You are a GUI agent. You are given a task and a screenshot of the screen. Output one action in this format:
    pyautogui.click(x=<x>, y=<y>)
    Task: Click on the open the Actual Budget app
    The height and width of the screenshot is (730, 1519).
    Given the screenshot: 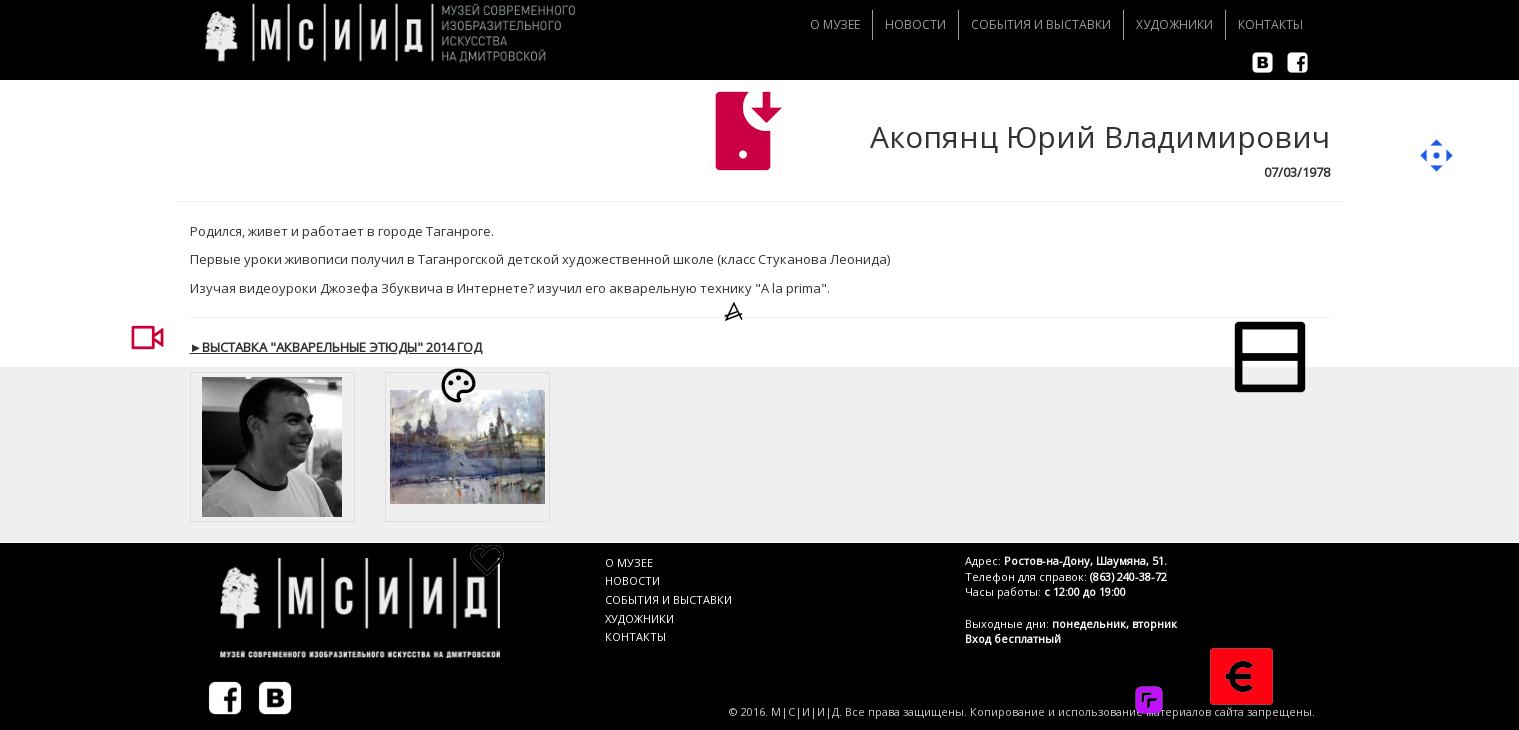 What is the action you would take?
    pyautogui.click(x=733, y=311)
    